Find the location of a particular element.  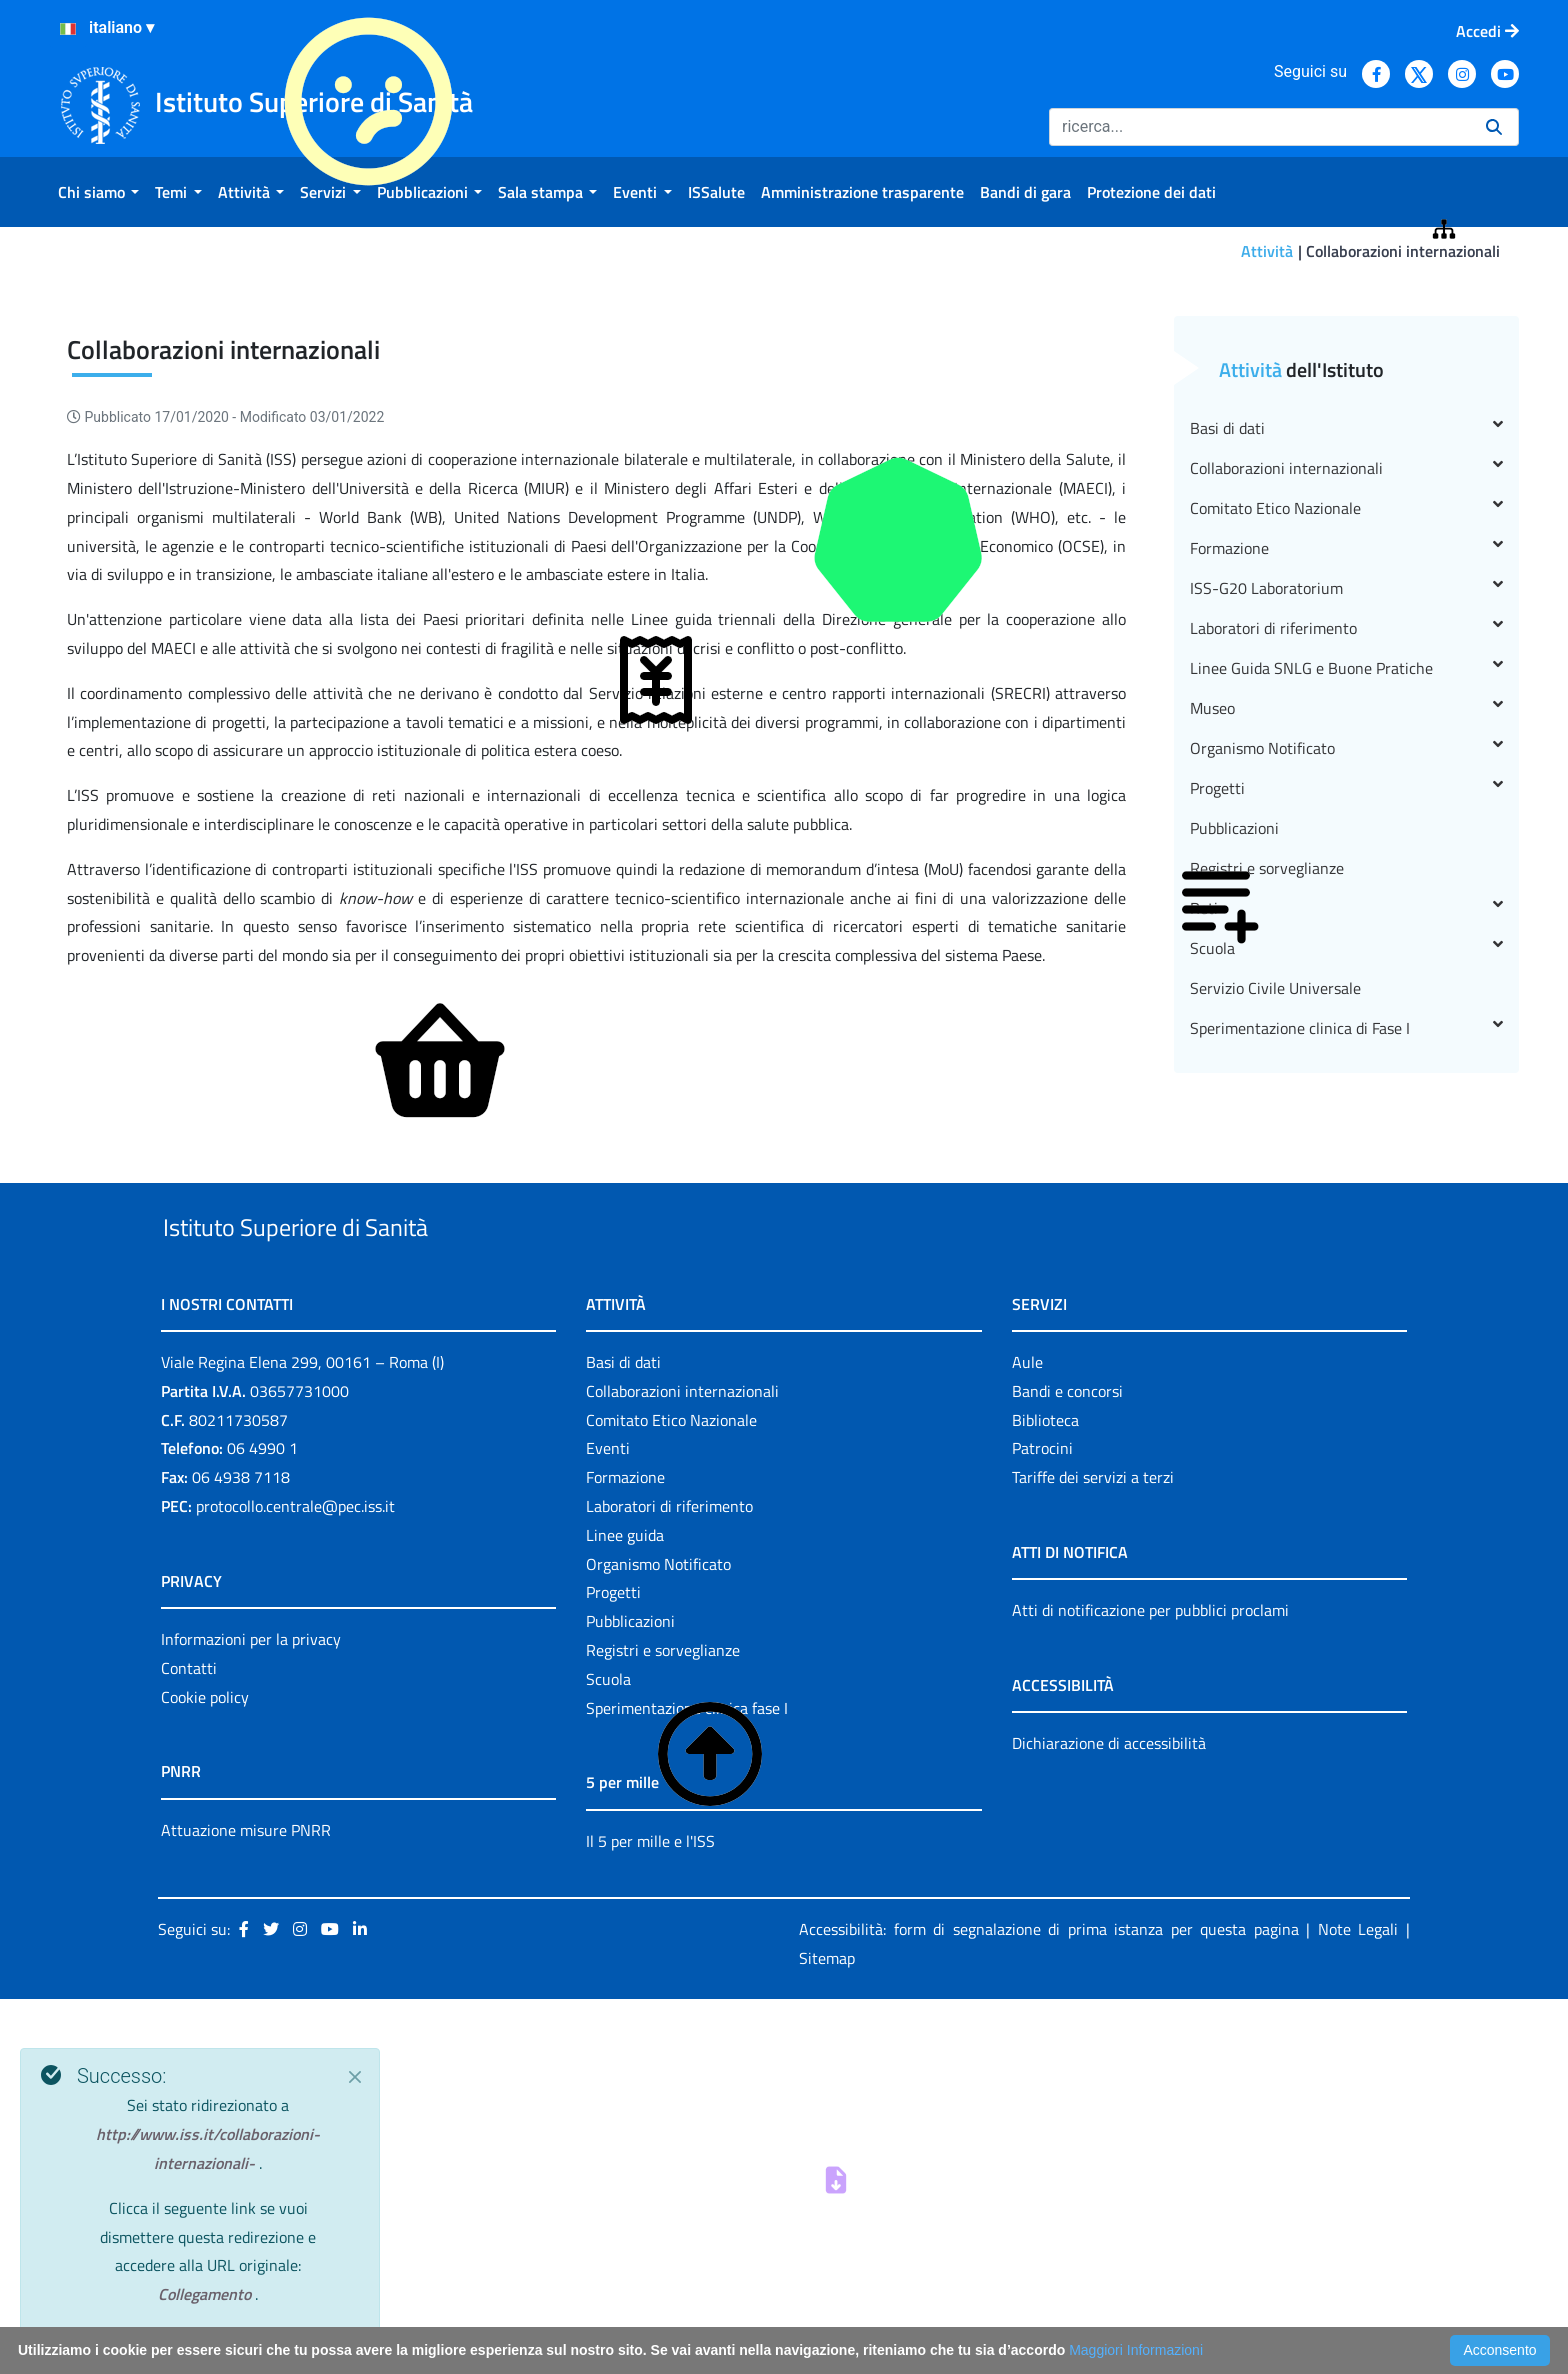

download file is located at coordinates (836, 2180).